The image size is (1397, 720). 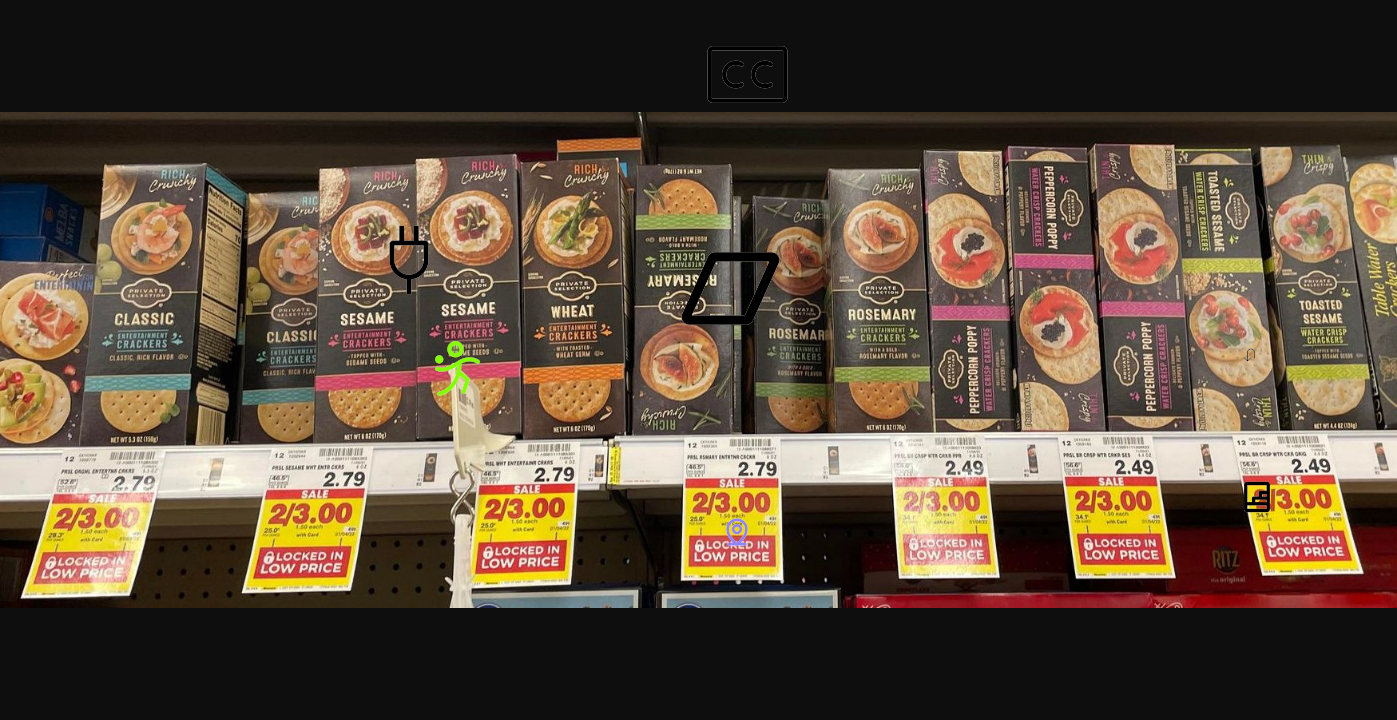 I want to click on select parallelogram shape tool, so click(x=730, y=288).